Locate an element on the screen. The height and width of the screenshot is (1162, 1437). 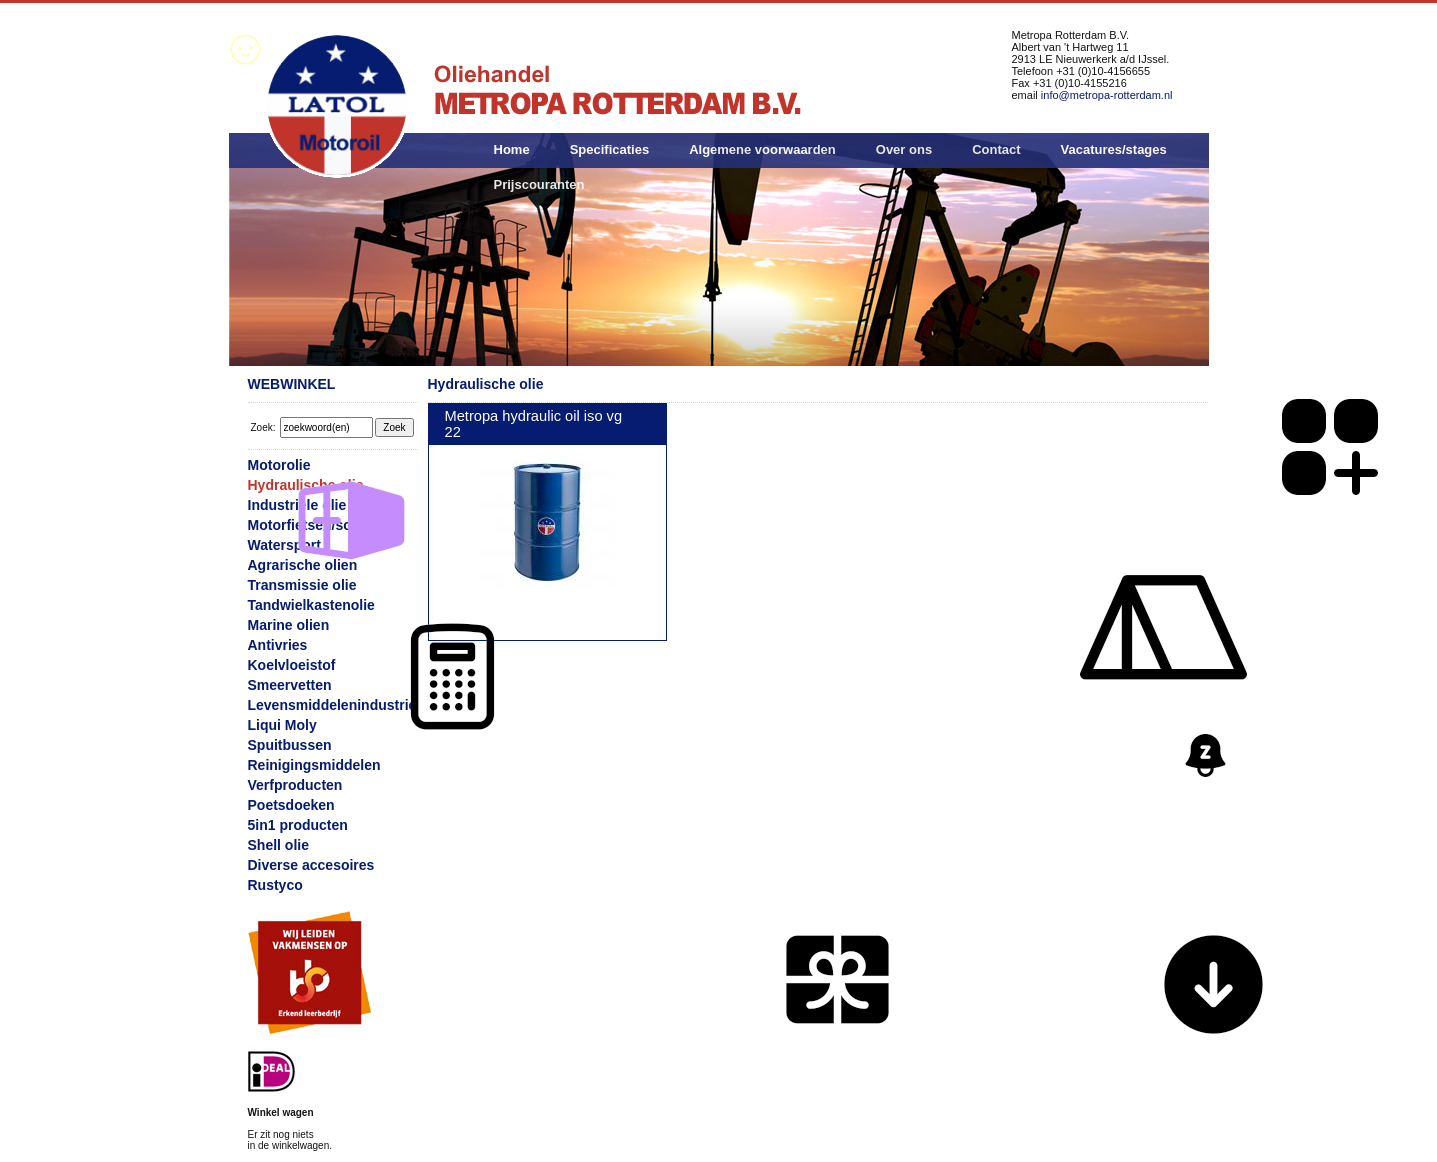
snooze notifications is located at coordinates (1205, 755).